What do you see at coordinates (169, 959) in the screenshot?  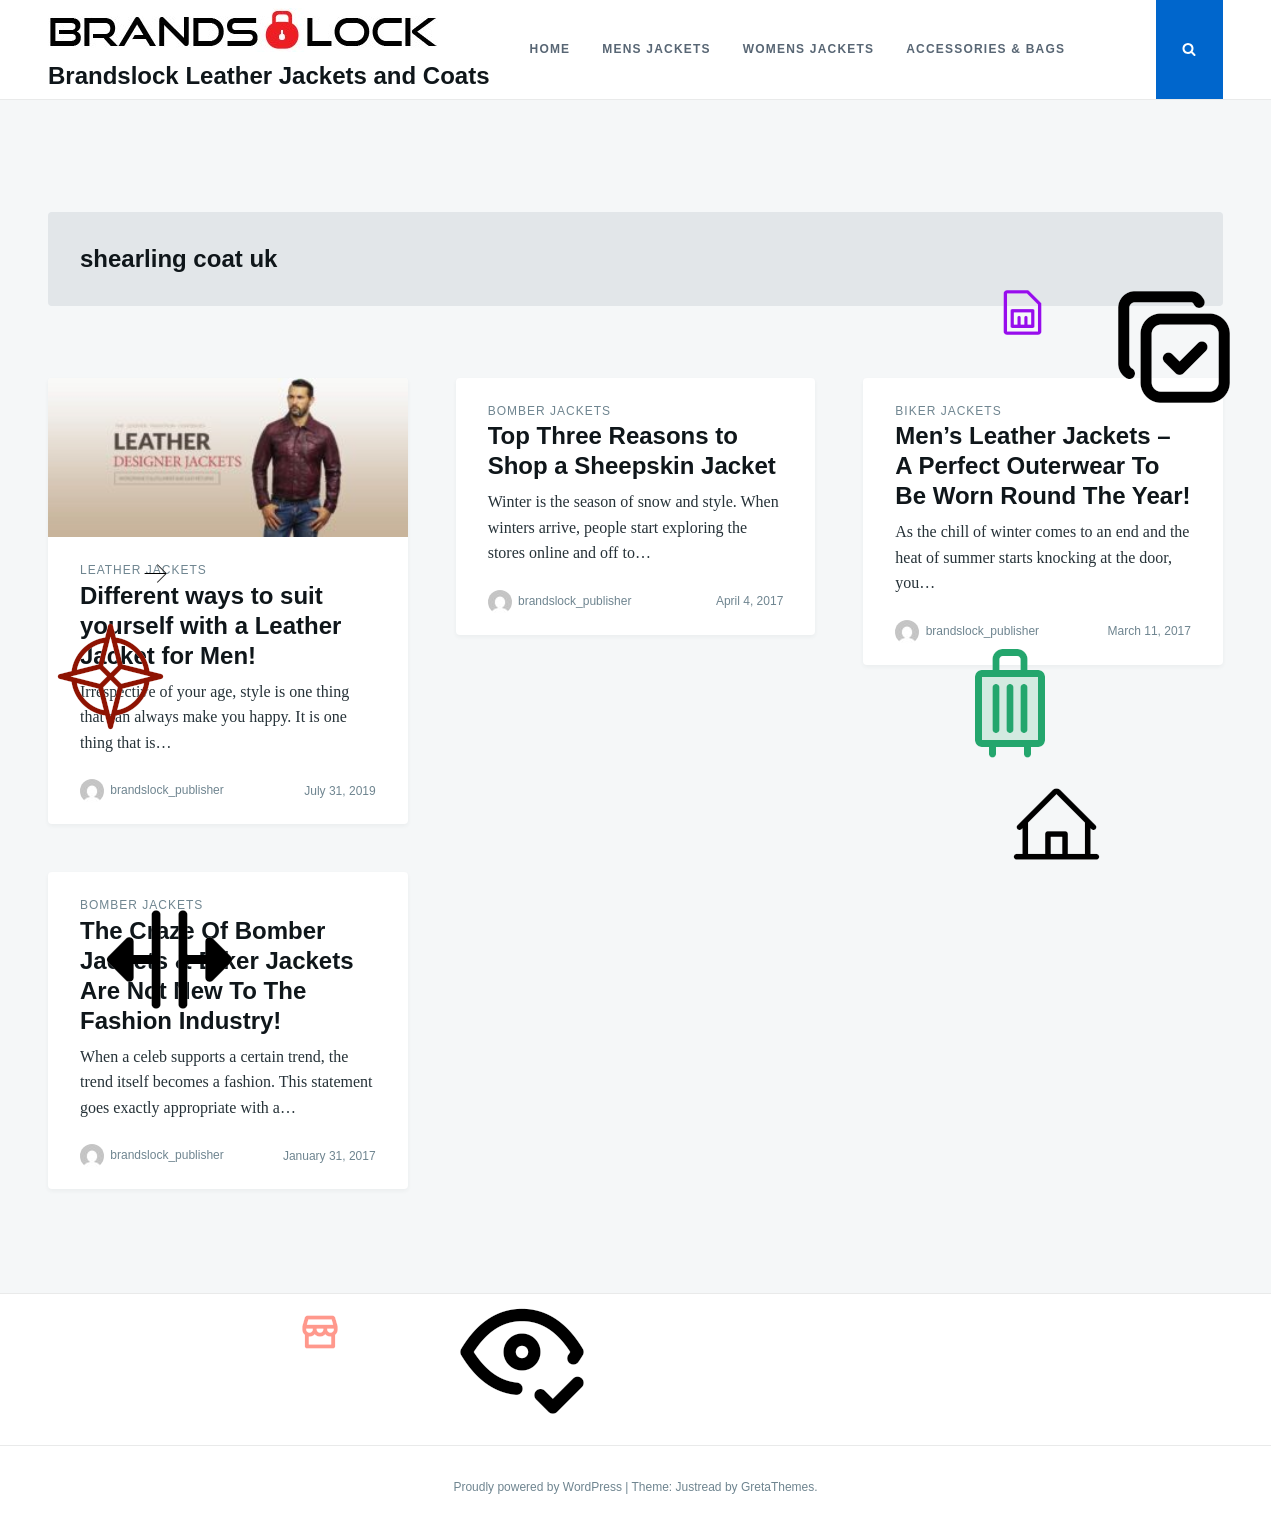 I see `split view horizontally` at bounding box center [169, 959].